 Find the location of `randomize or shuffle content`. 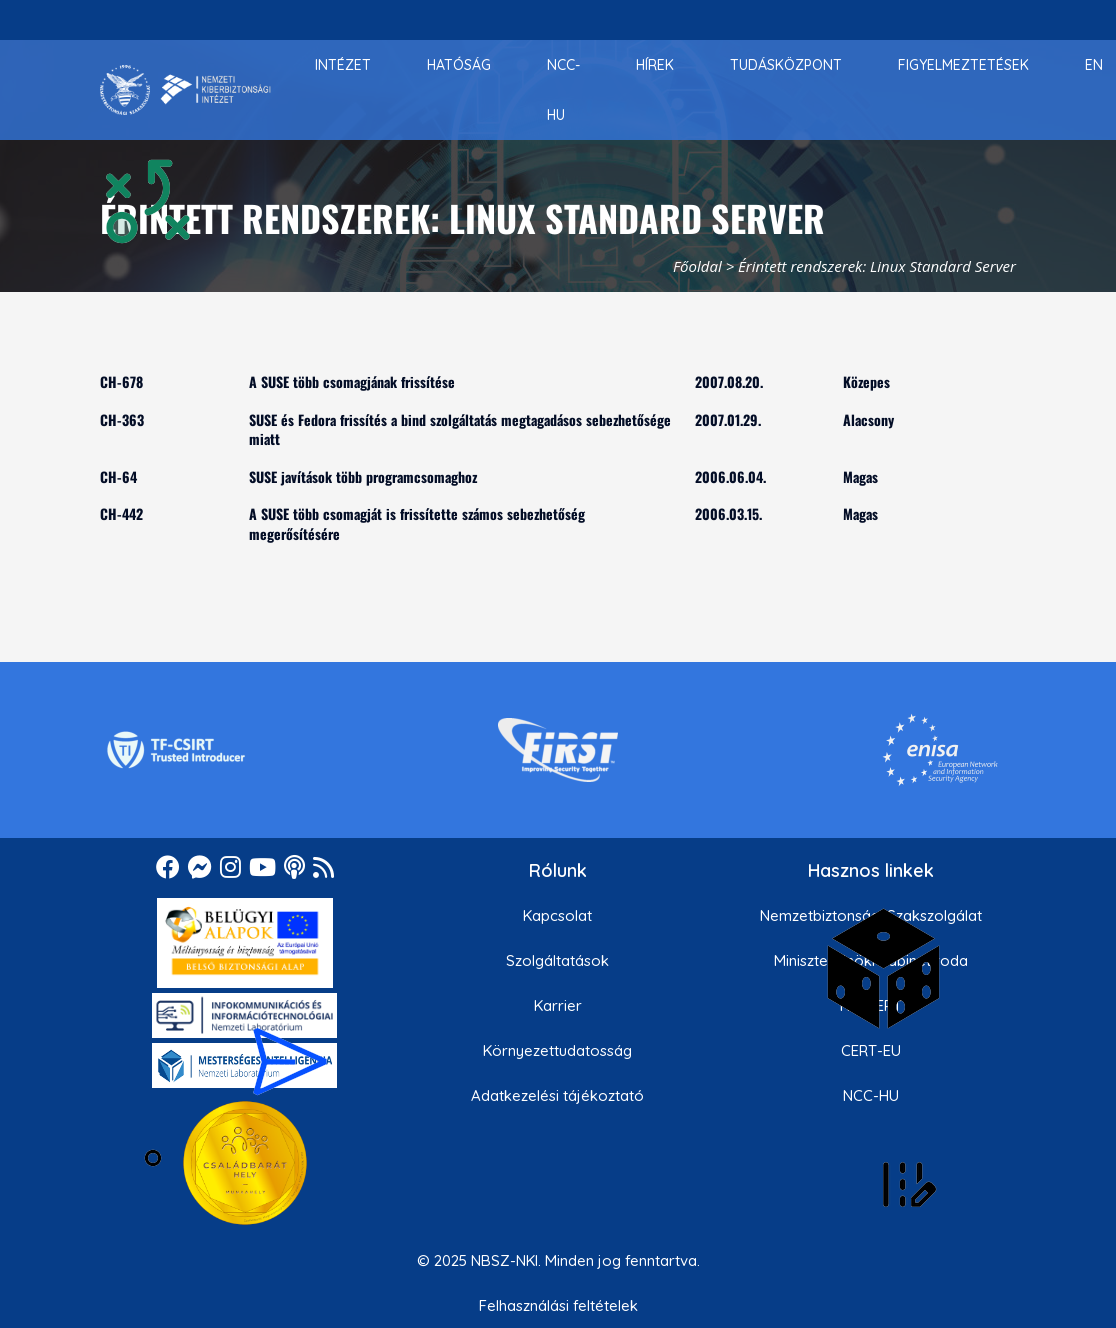

randomize or shuffle content is located at coordinates (883, 968).